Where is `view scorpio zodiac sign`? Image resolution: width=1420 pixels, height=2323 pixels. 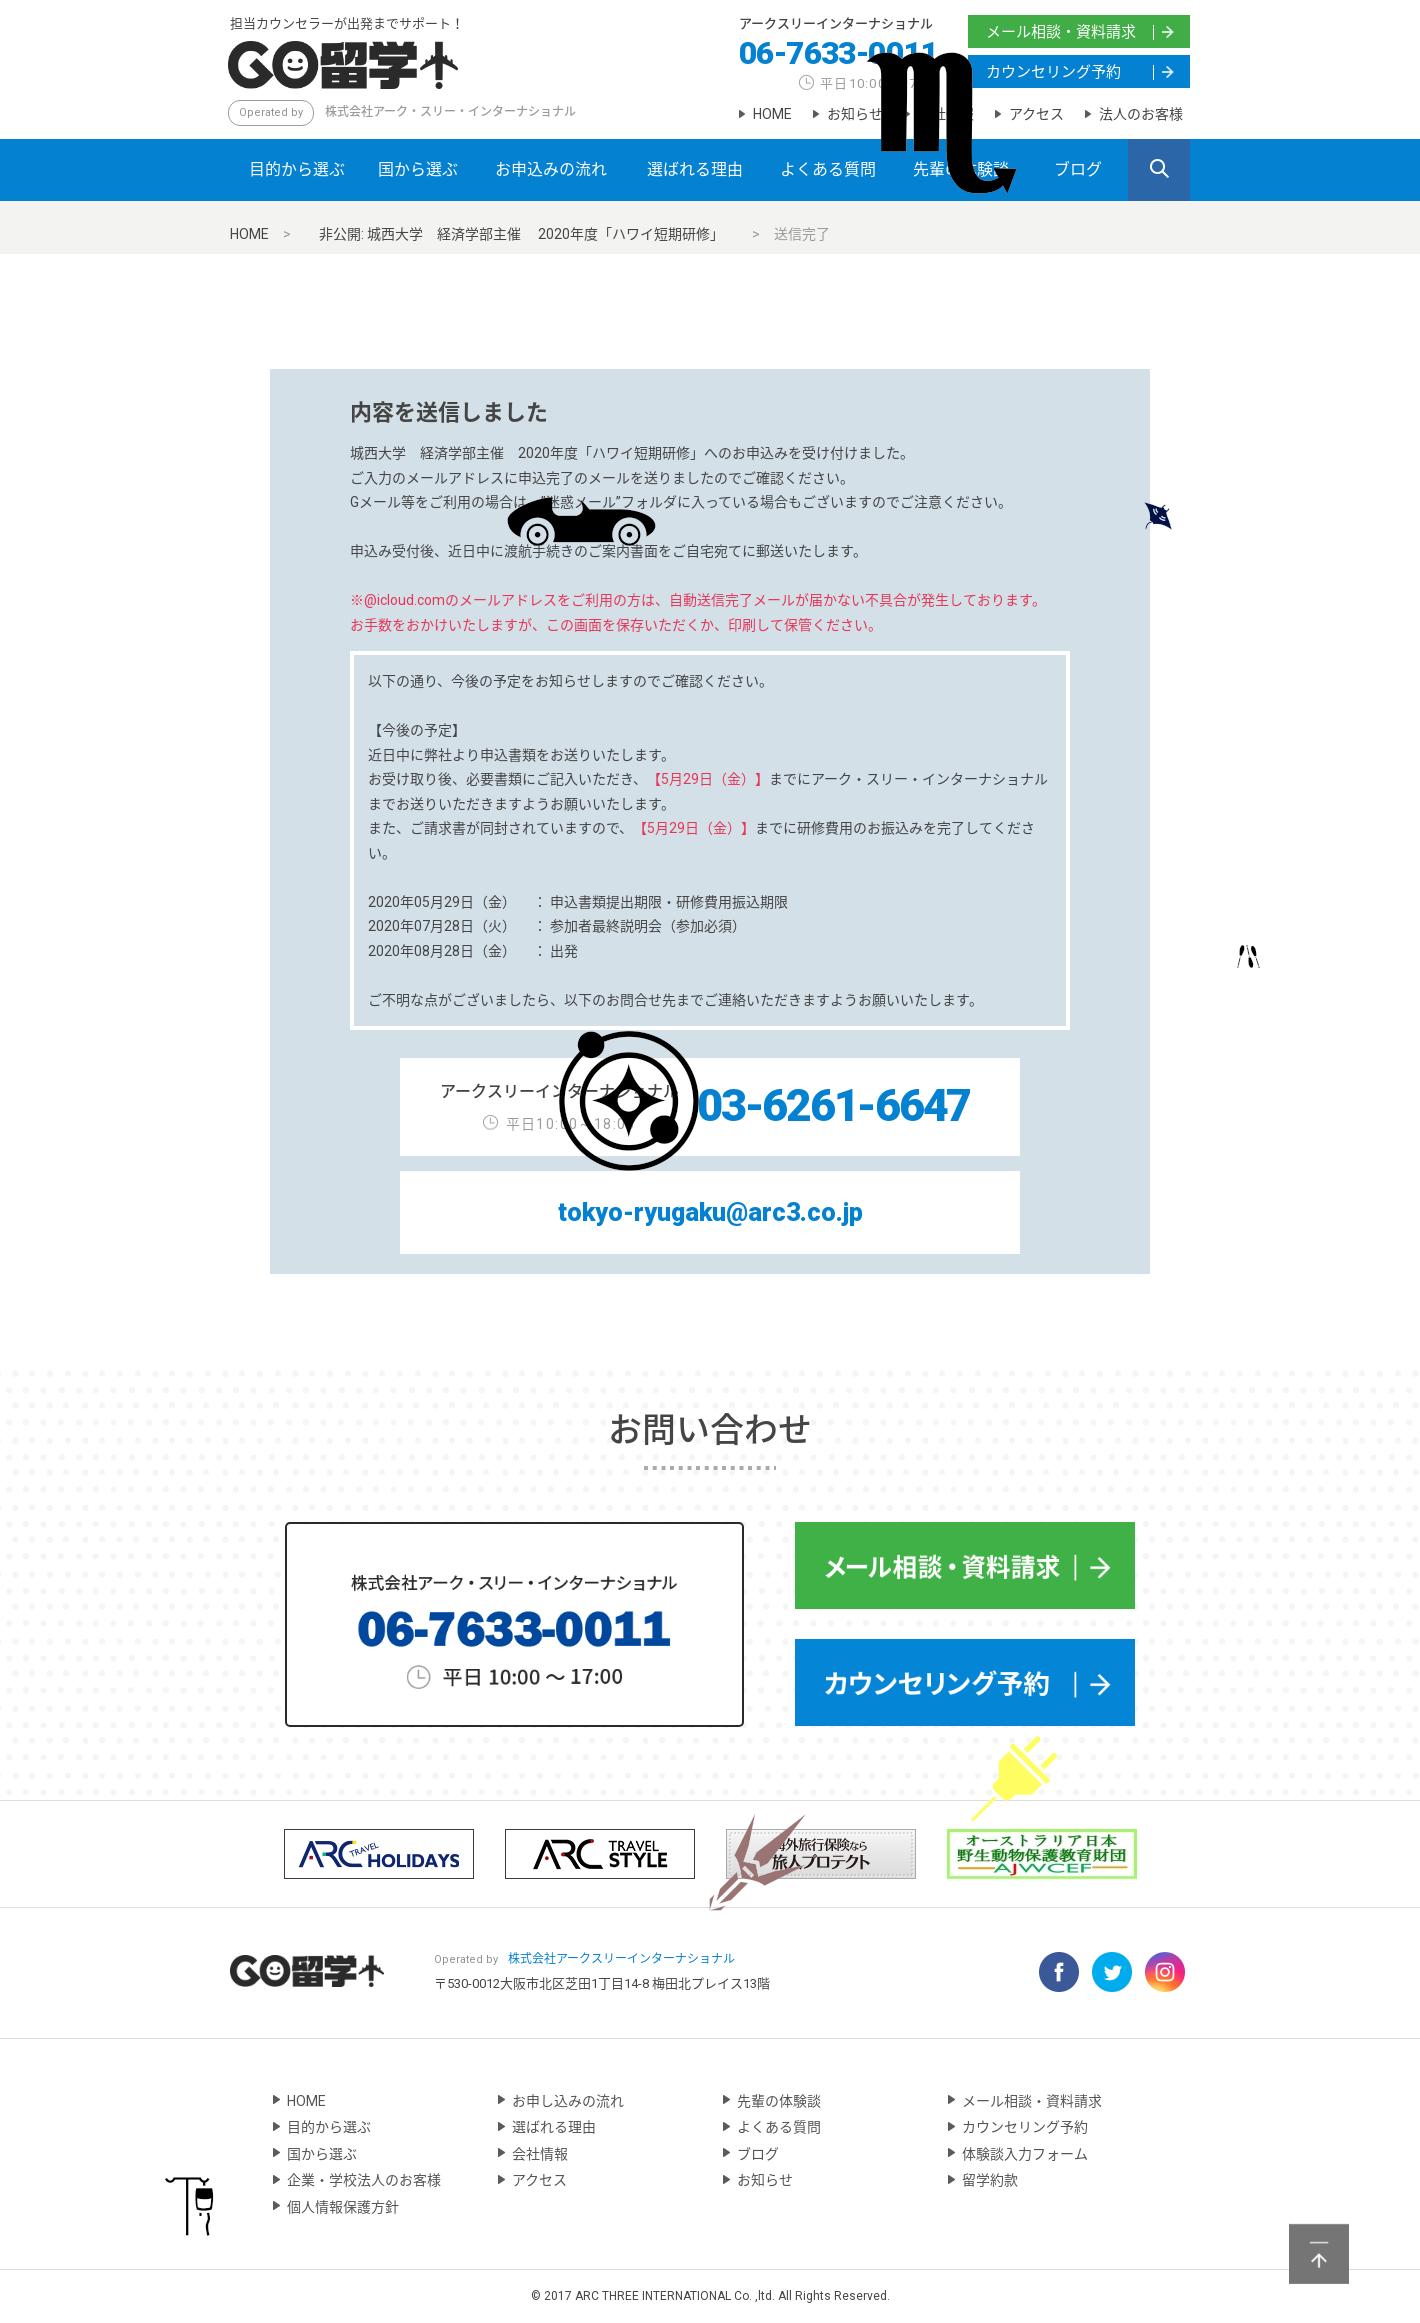
view scorpio zodiac sign is located at coordinates (941, 125).